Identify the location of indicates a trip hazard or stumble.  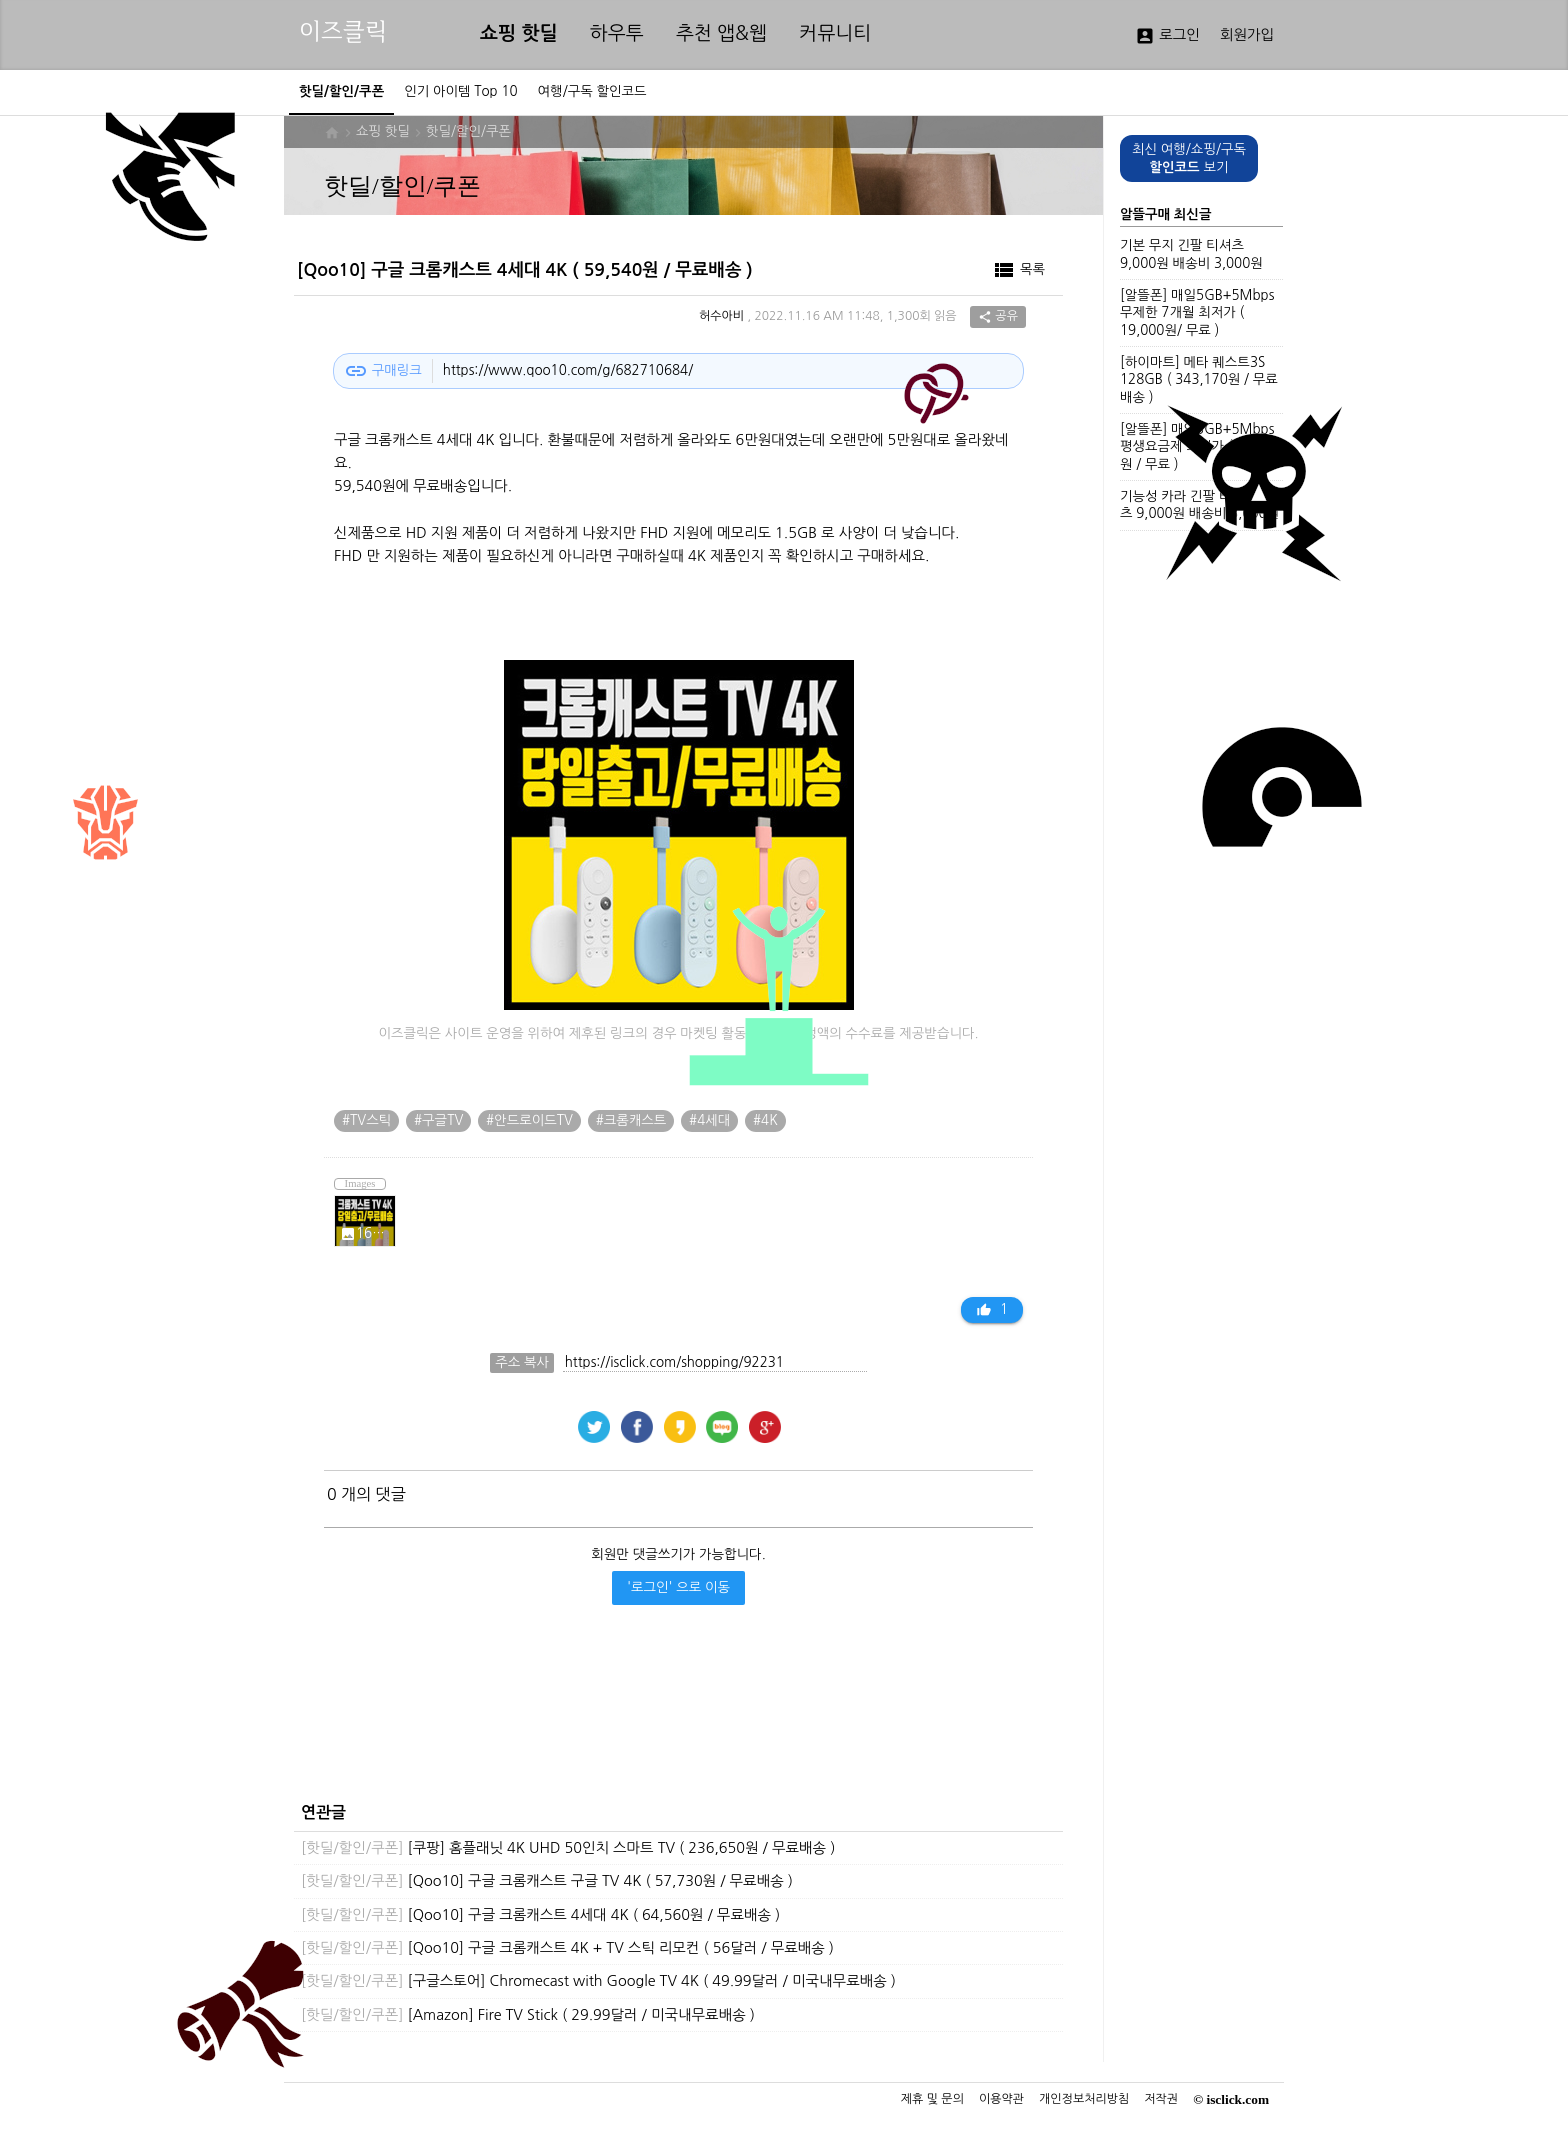
(170, 176).